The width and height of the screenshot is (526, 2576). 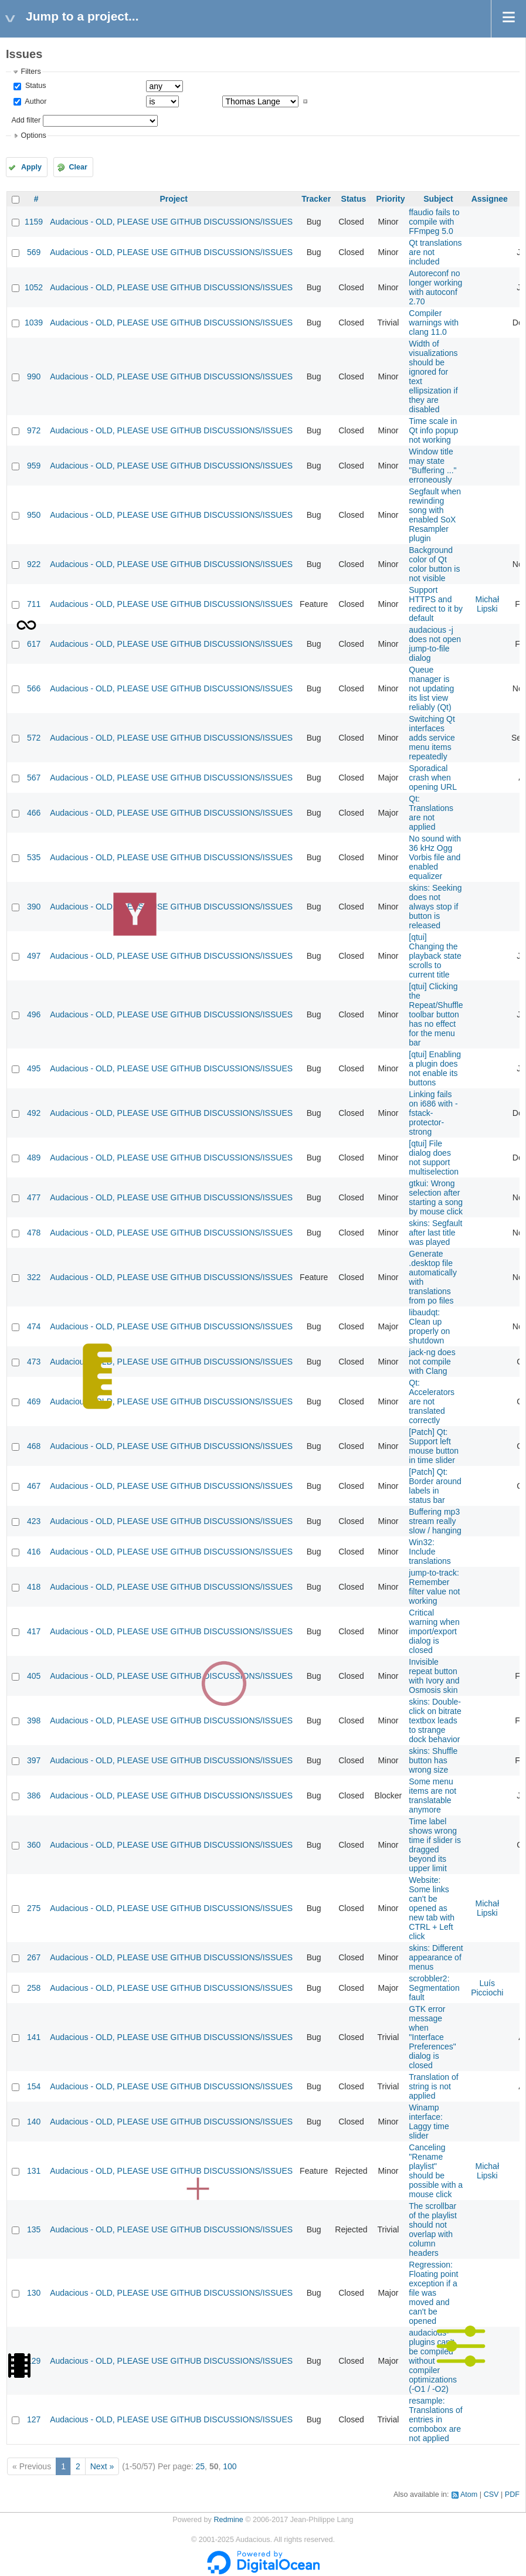 I want to click on open settings or preferences, so click(x=461, y=2346).